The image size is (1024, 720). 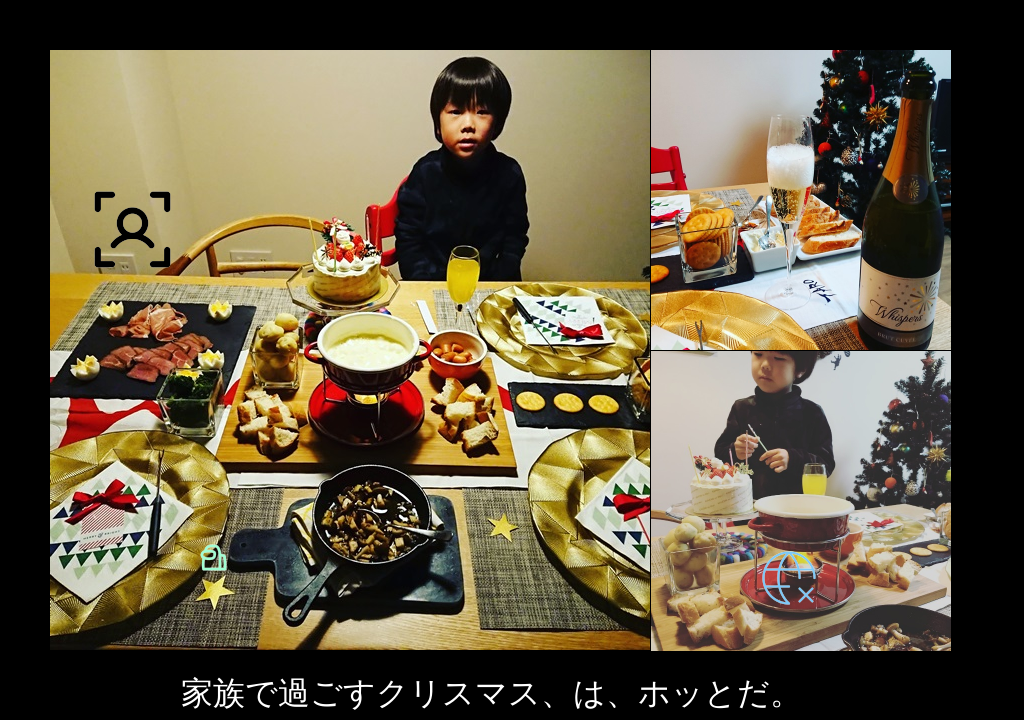 What do you see at coordinates (213, 557) in the screenshot?
I see `among us game logo` at bounding box center [213, 557].